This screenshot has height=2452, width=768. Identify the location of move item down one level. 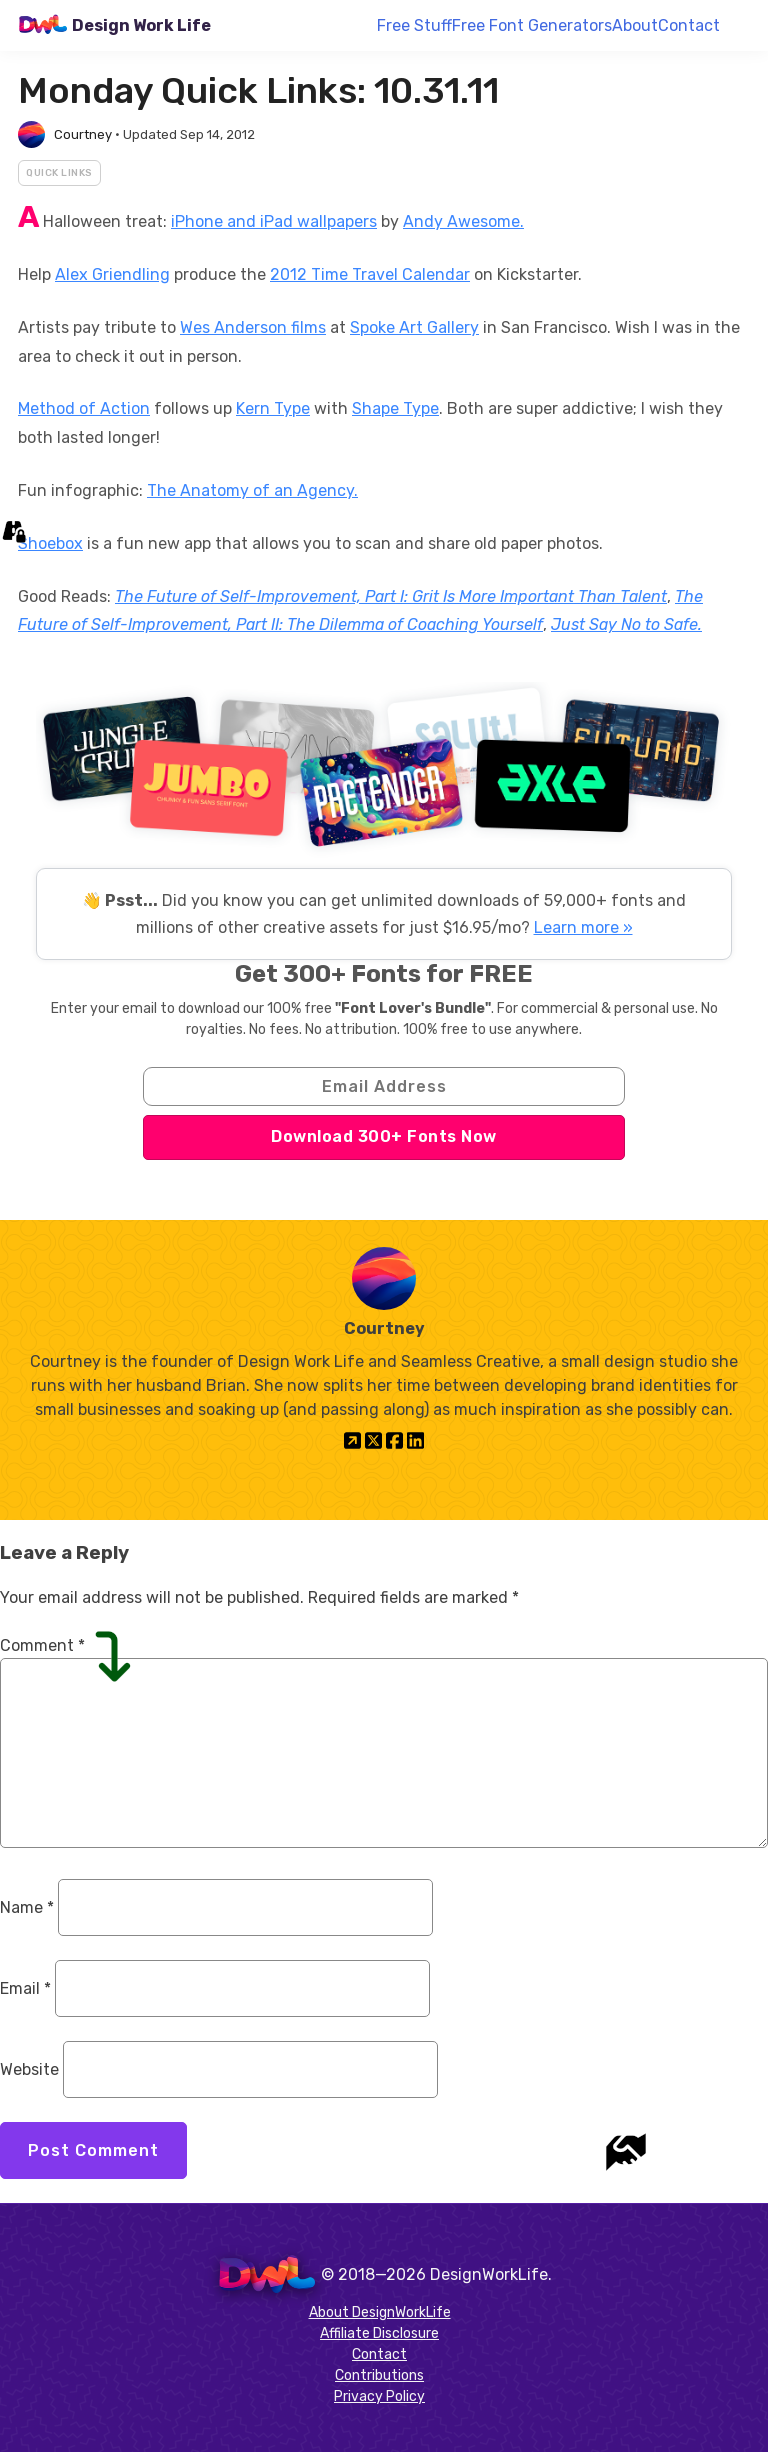
(114, 1656).